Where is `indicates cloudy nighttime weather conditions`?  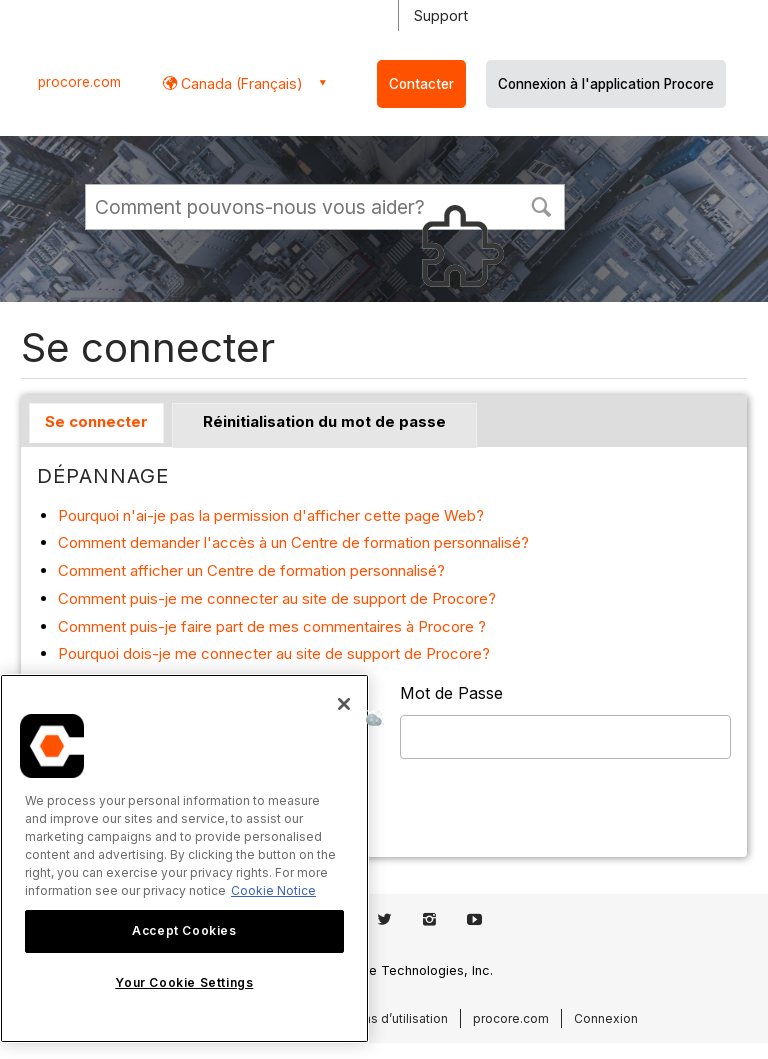 indicates cloudy nighttime weather conditions is located at coordinates (375, 718).